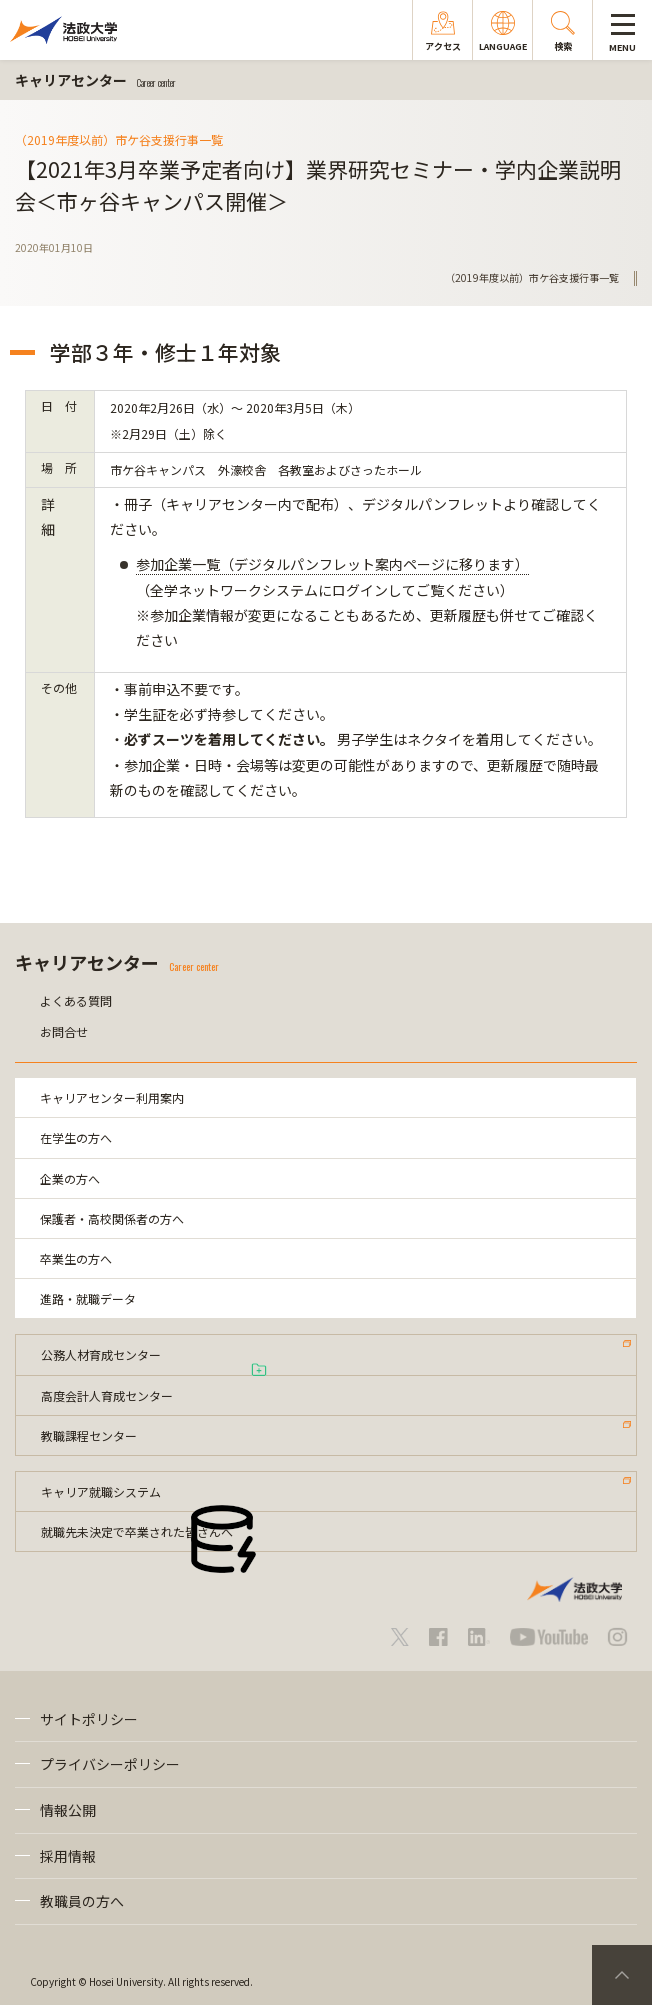 The width and height of the screenshot is (652, 2005). What do you see at coordinates (259, 1370) in the screenshot?
I see `create a new folder` at bounding box center [259, 1370].